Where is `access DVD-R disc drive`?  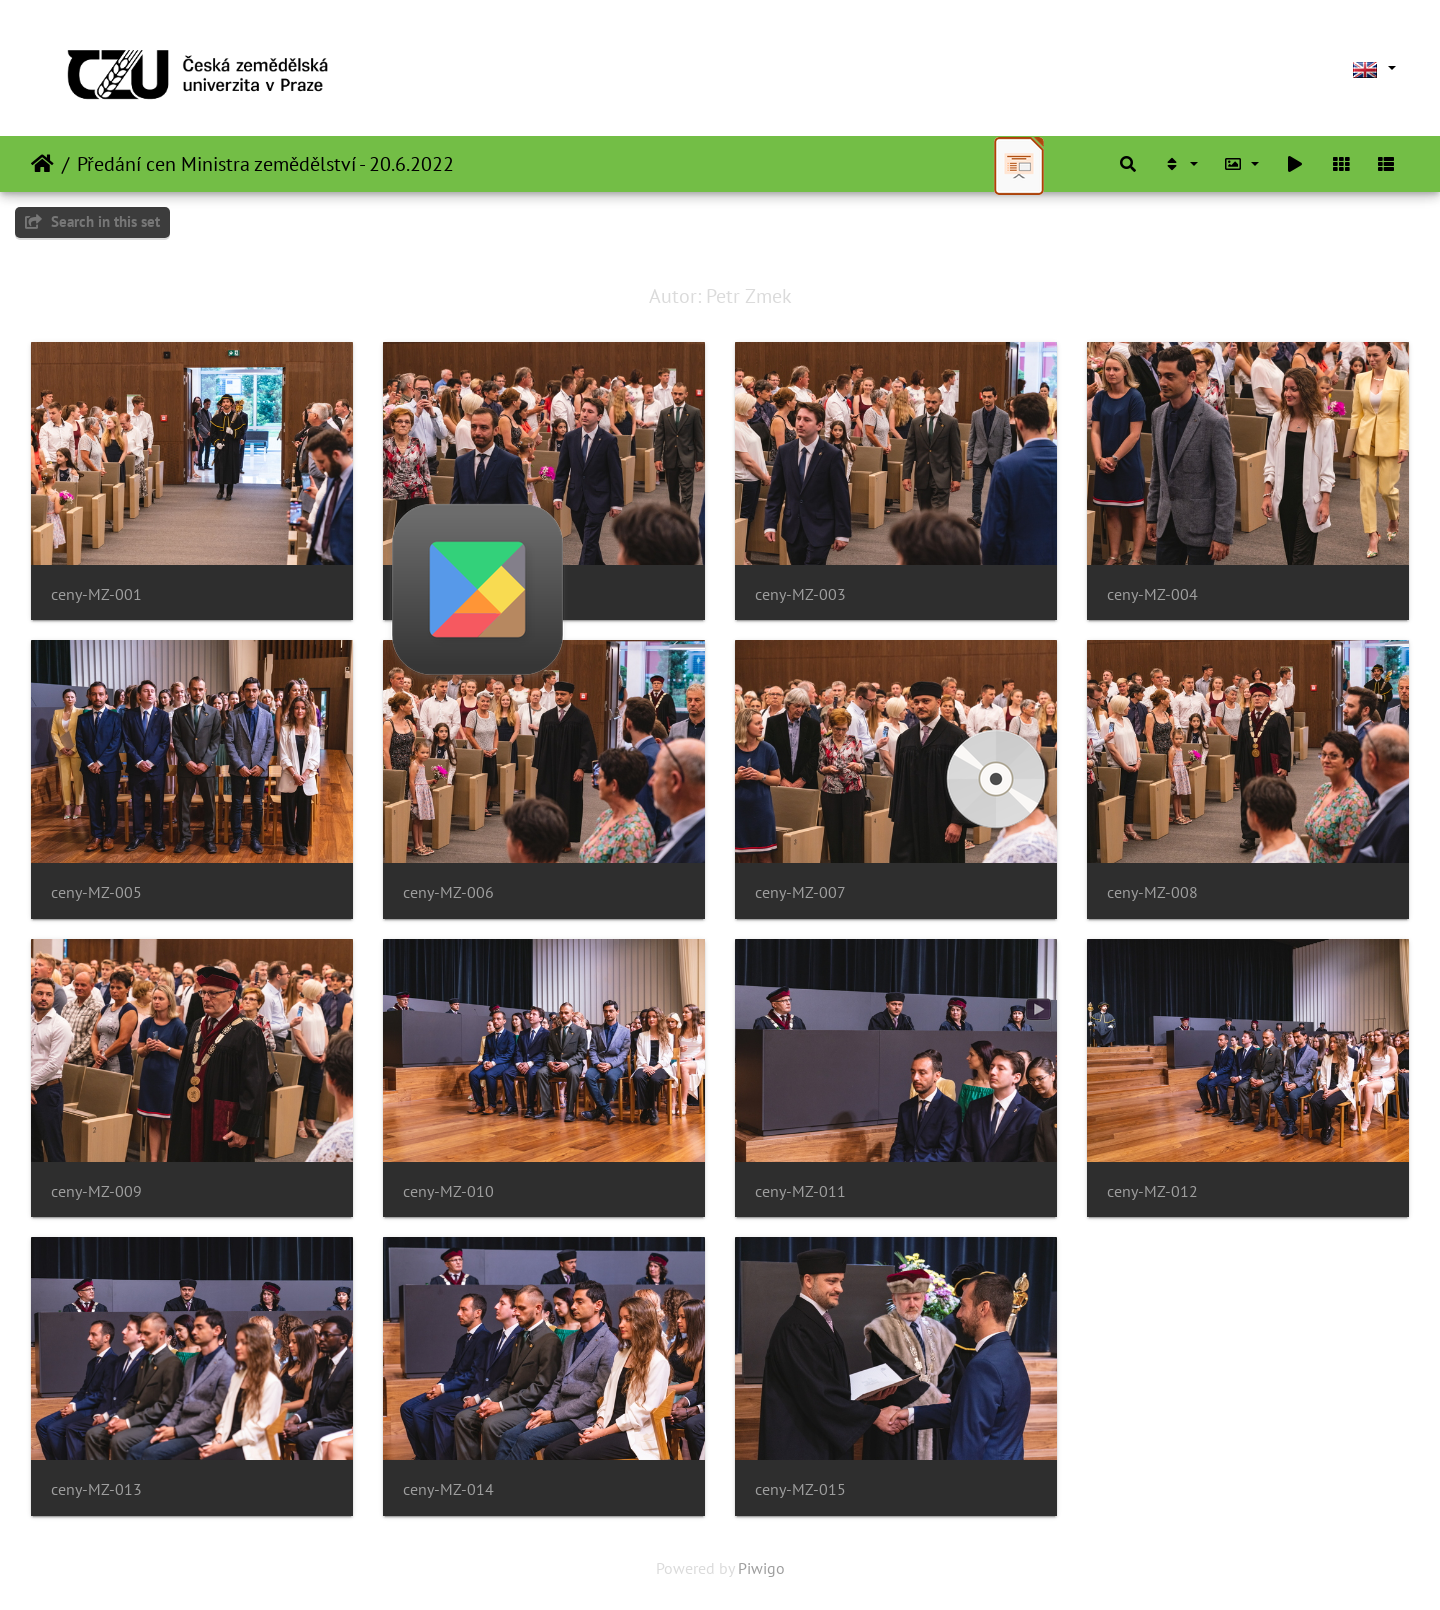 access DVD-R disc drive is located at coordinates (996, 779).